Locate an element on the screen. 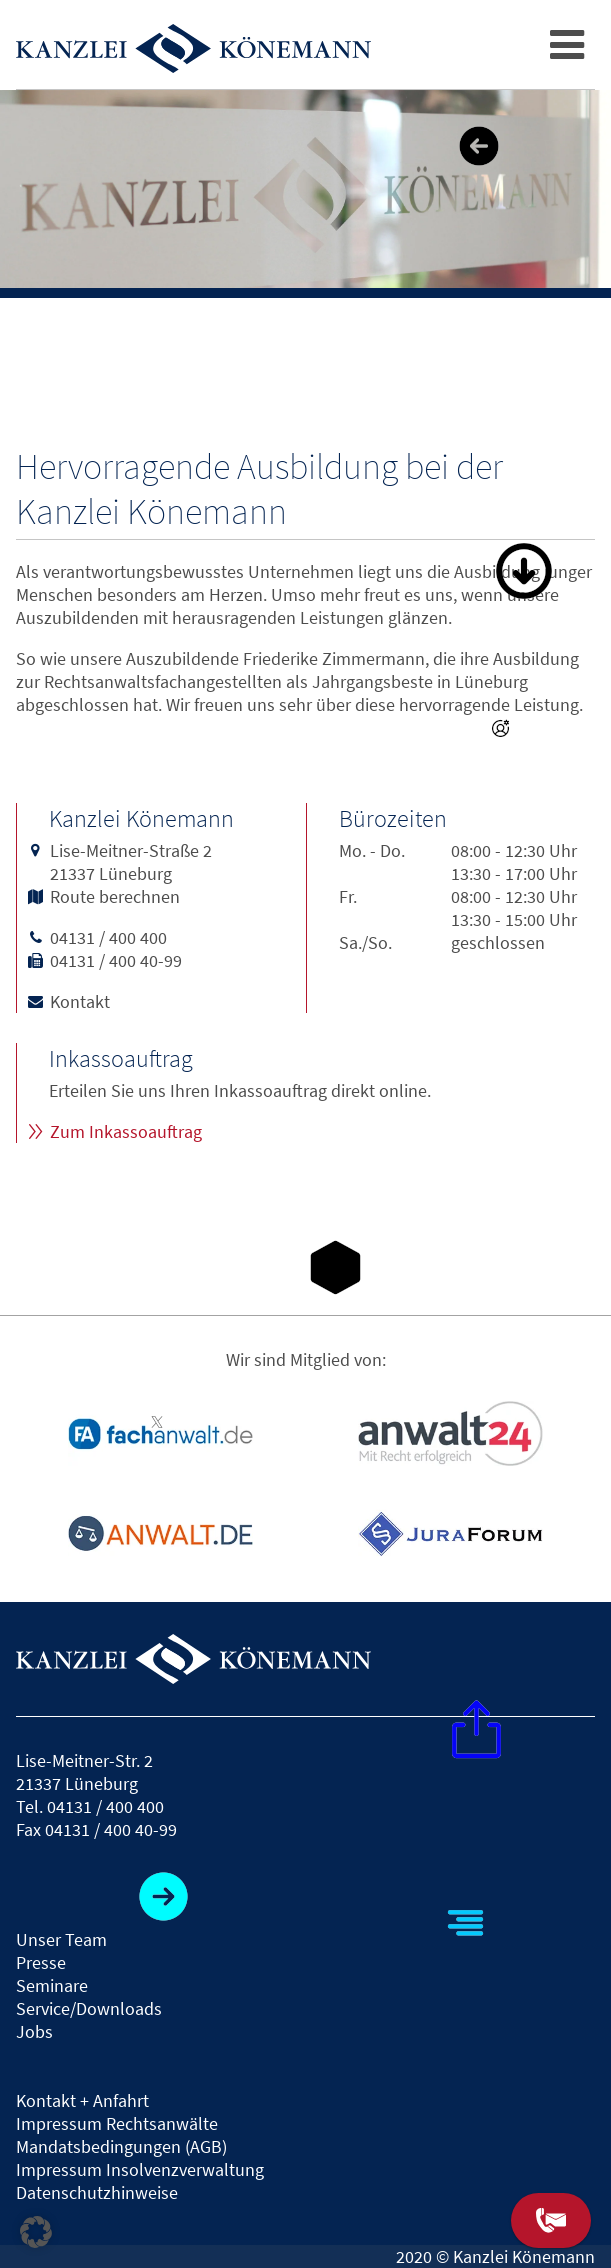  align text to the right is located at coordinates (465, 1923).